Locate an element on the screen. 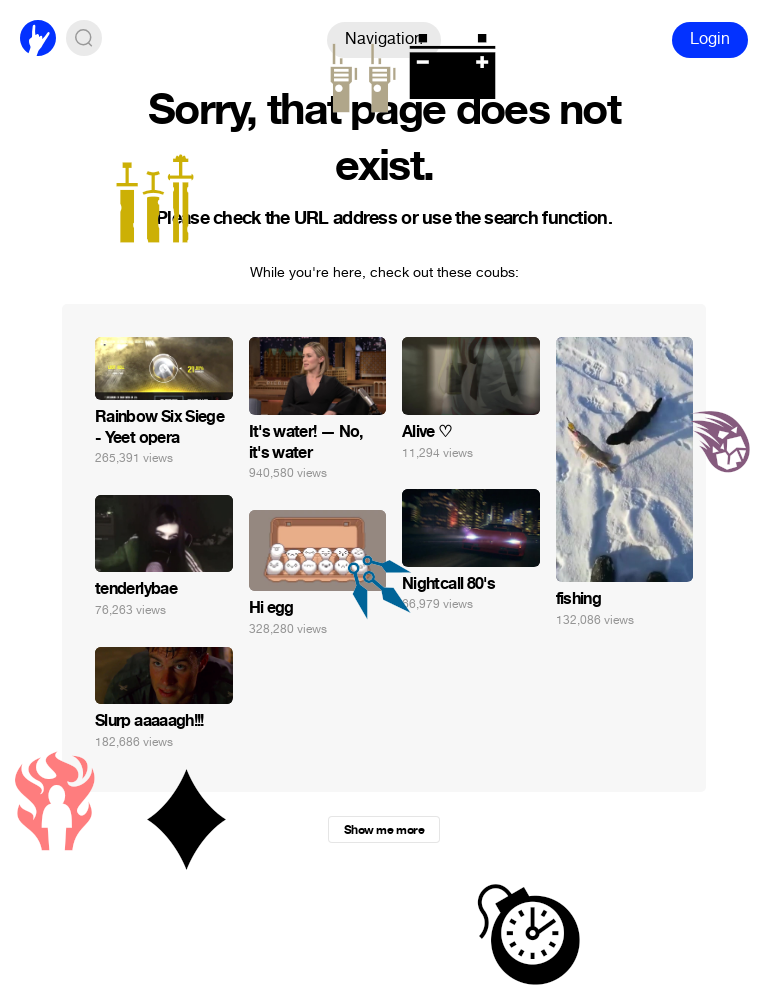  access push-to-talk or voice communication is located at coordinates (360, 77).